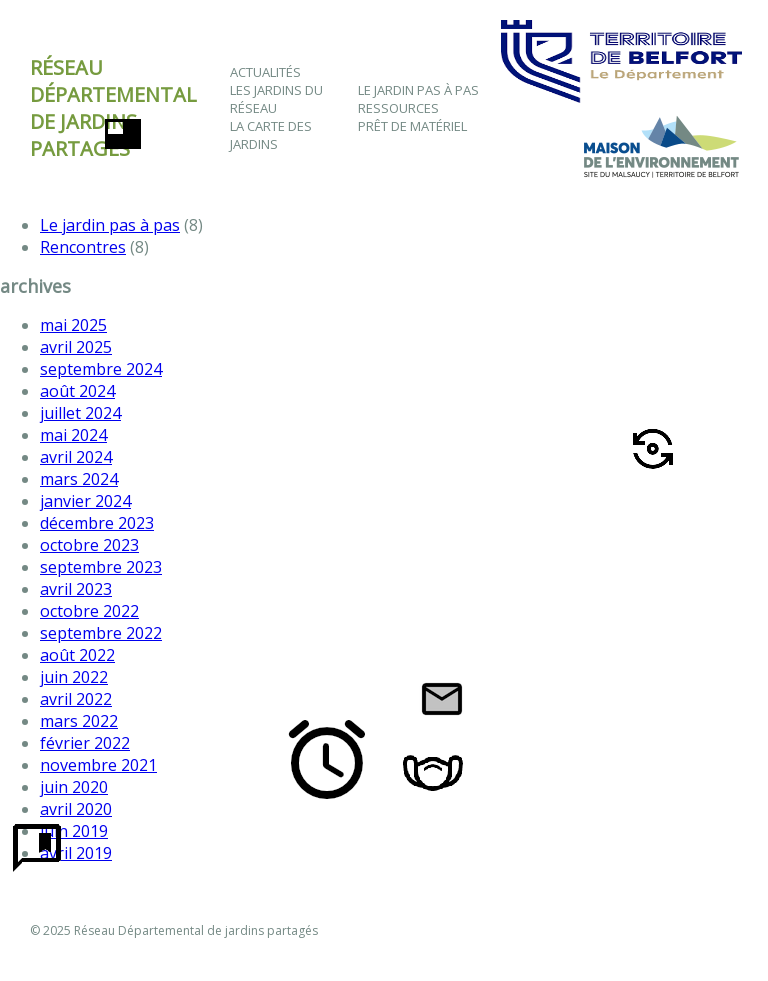 The image size is (768, 981). I want to click on view featured video content, so click(123, 134).